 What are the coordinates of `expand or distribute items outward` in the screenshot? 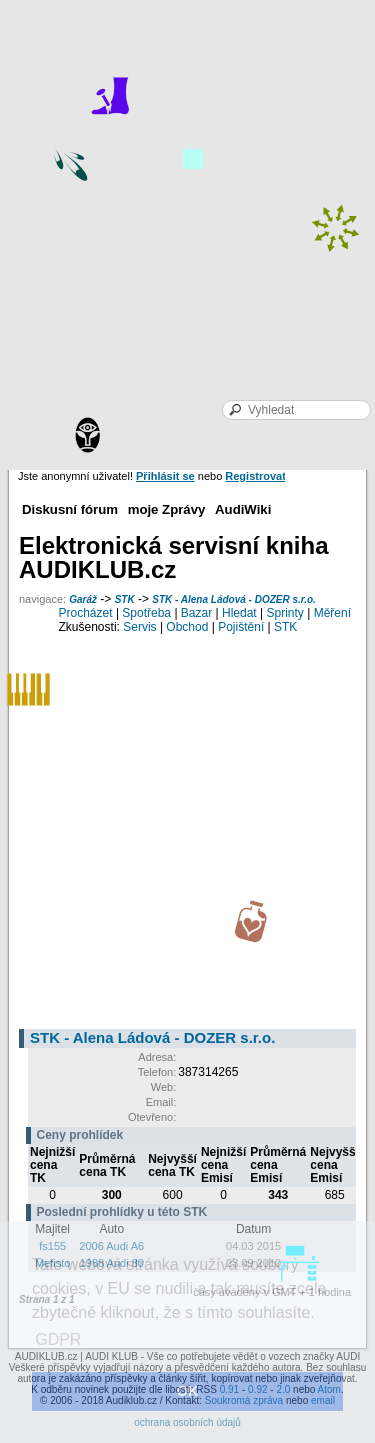 It's located at (335, 228).